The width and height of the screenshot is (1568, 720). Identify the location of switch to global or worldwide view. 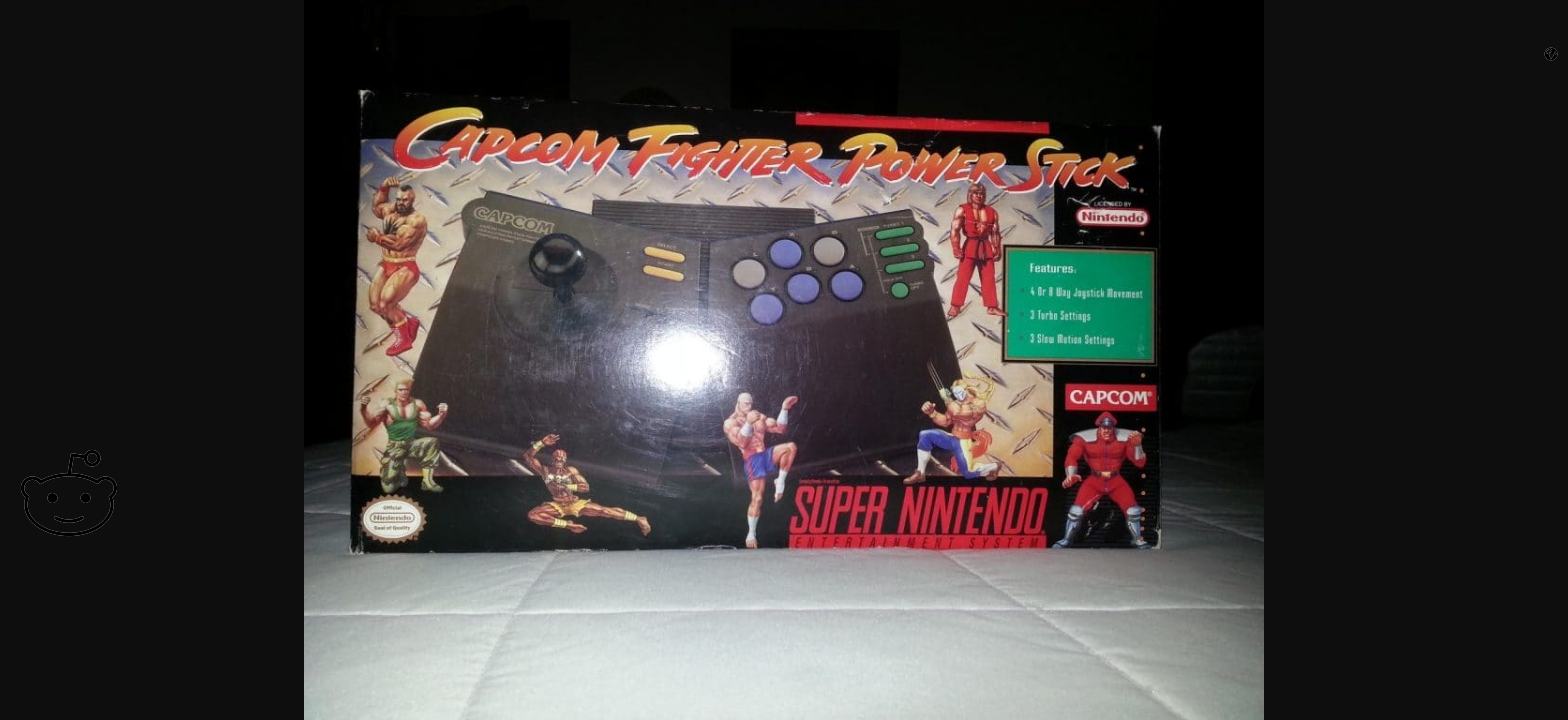
(1551, 54).